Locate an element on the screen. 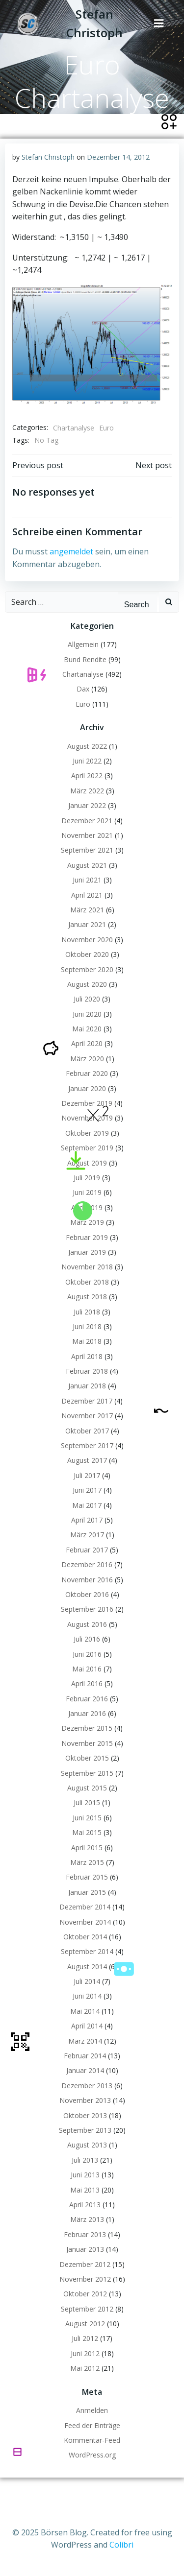  make a payment or transaction is located at coordinates (124, 1969).